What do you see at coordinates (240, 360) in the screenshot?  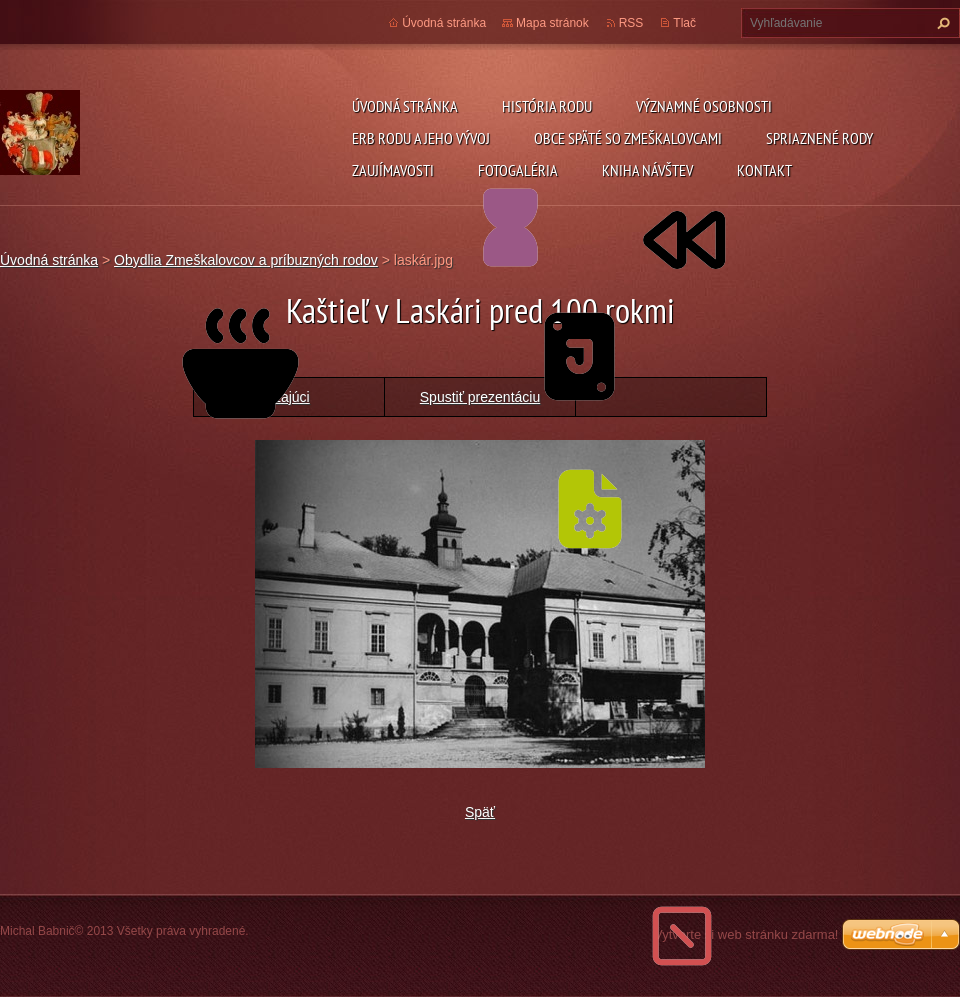 I see `browse soup or hot food options` at bounding box center [240, 360].